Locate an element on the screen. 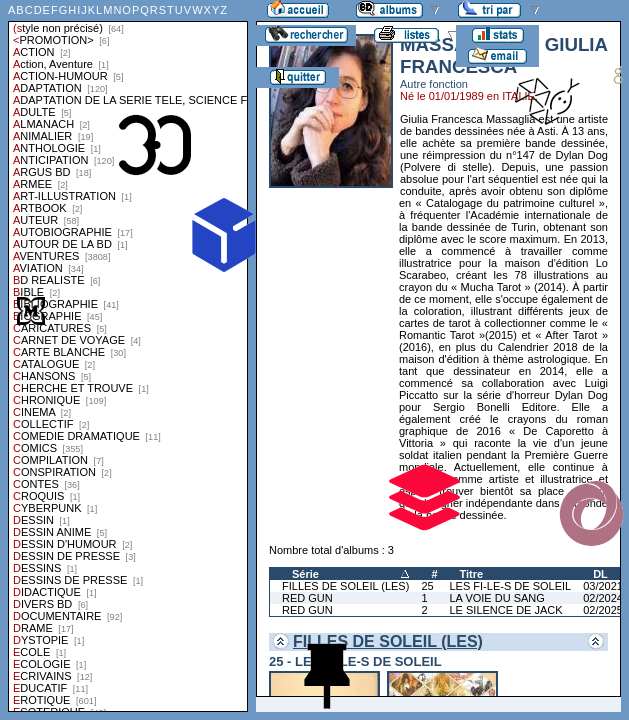 The image size is (629, 720). greenhouse recruiting software logo is located at coordinates (618, 75).